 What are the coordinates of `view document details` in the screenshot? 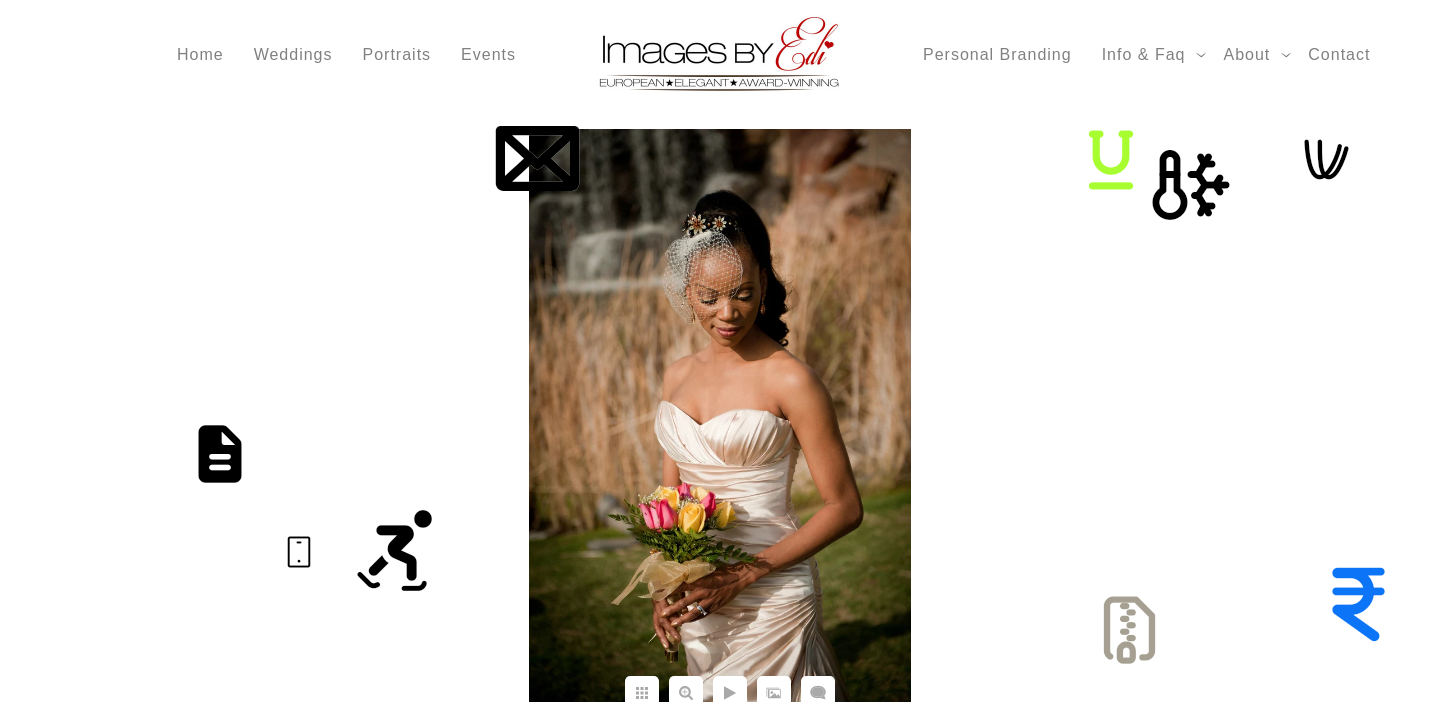 It's located at (220, 454).